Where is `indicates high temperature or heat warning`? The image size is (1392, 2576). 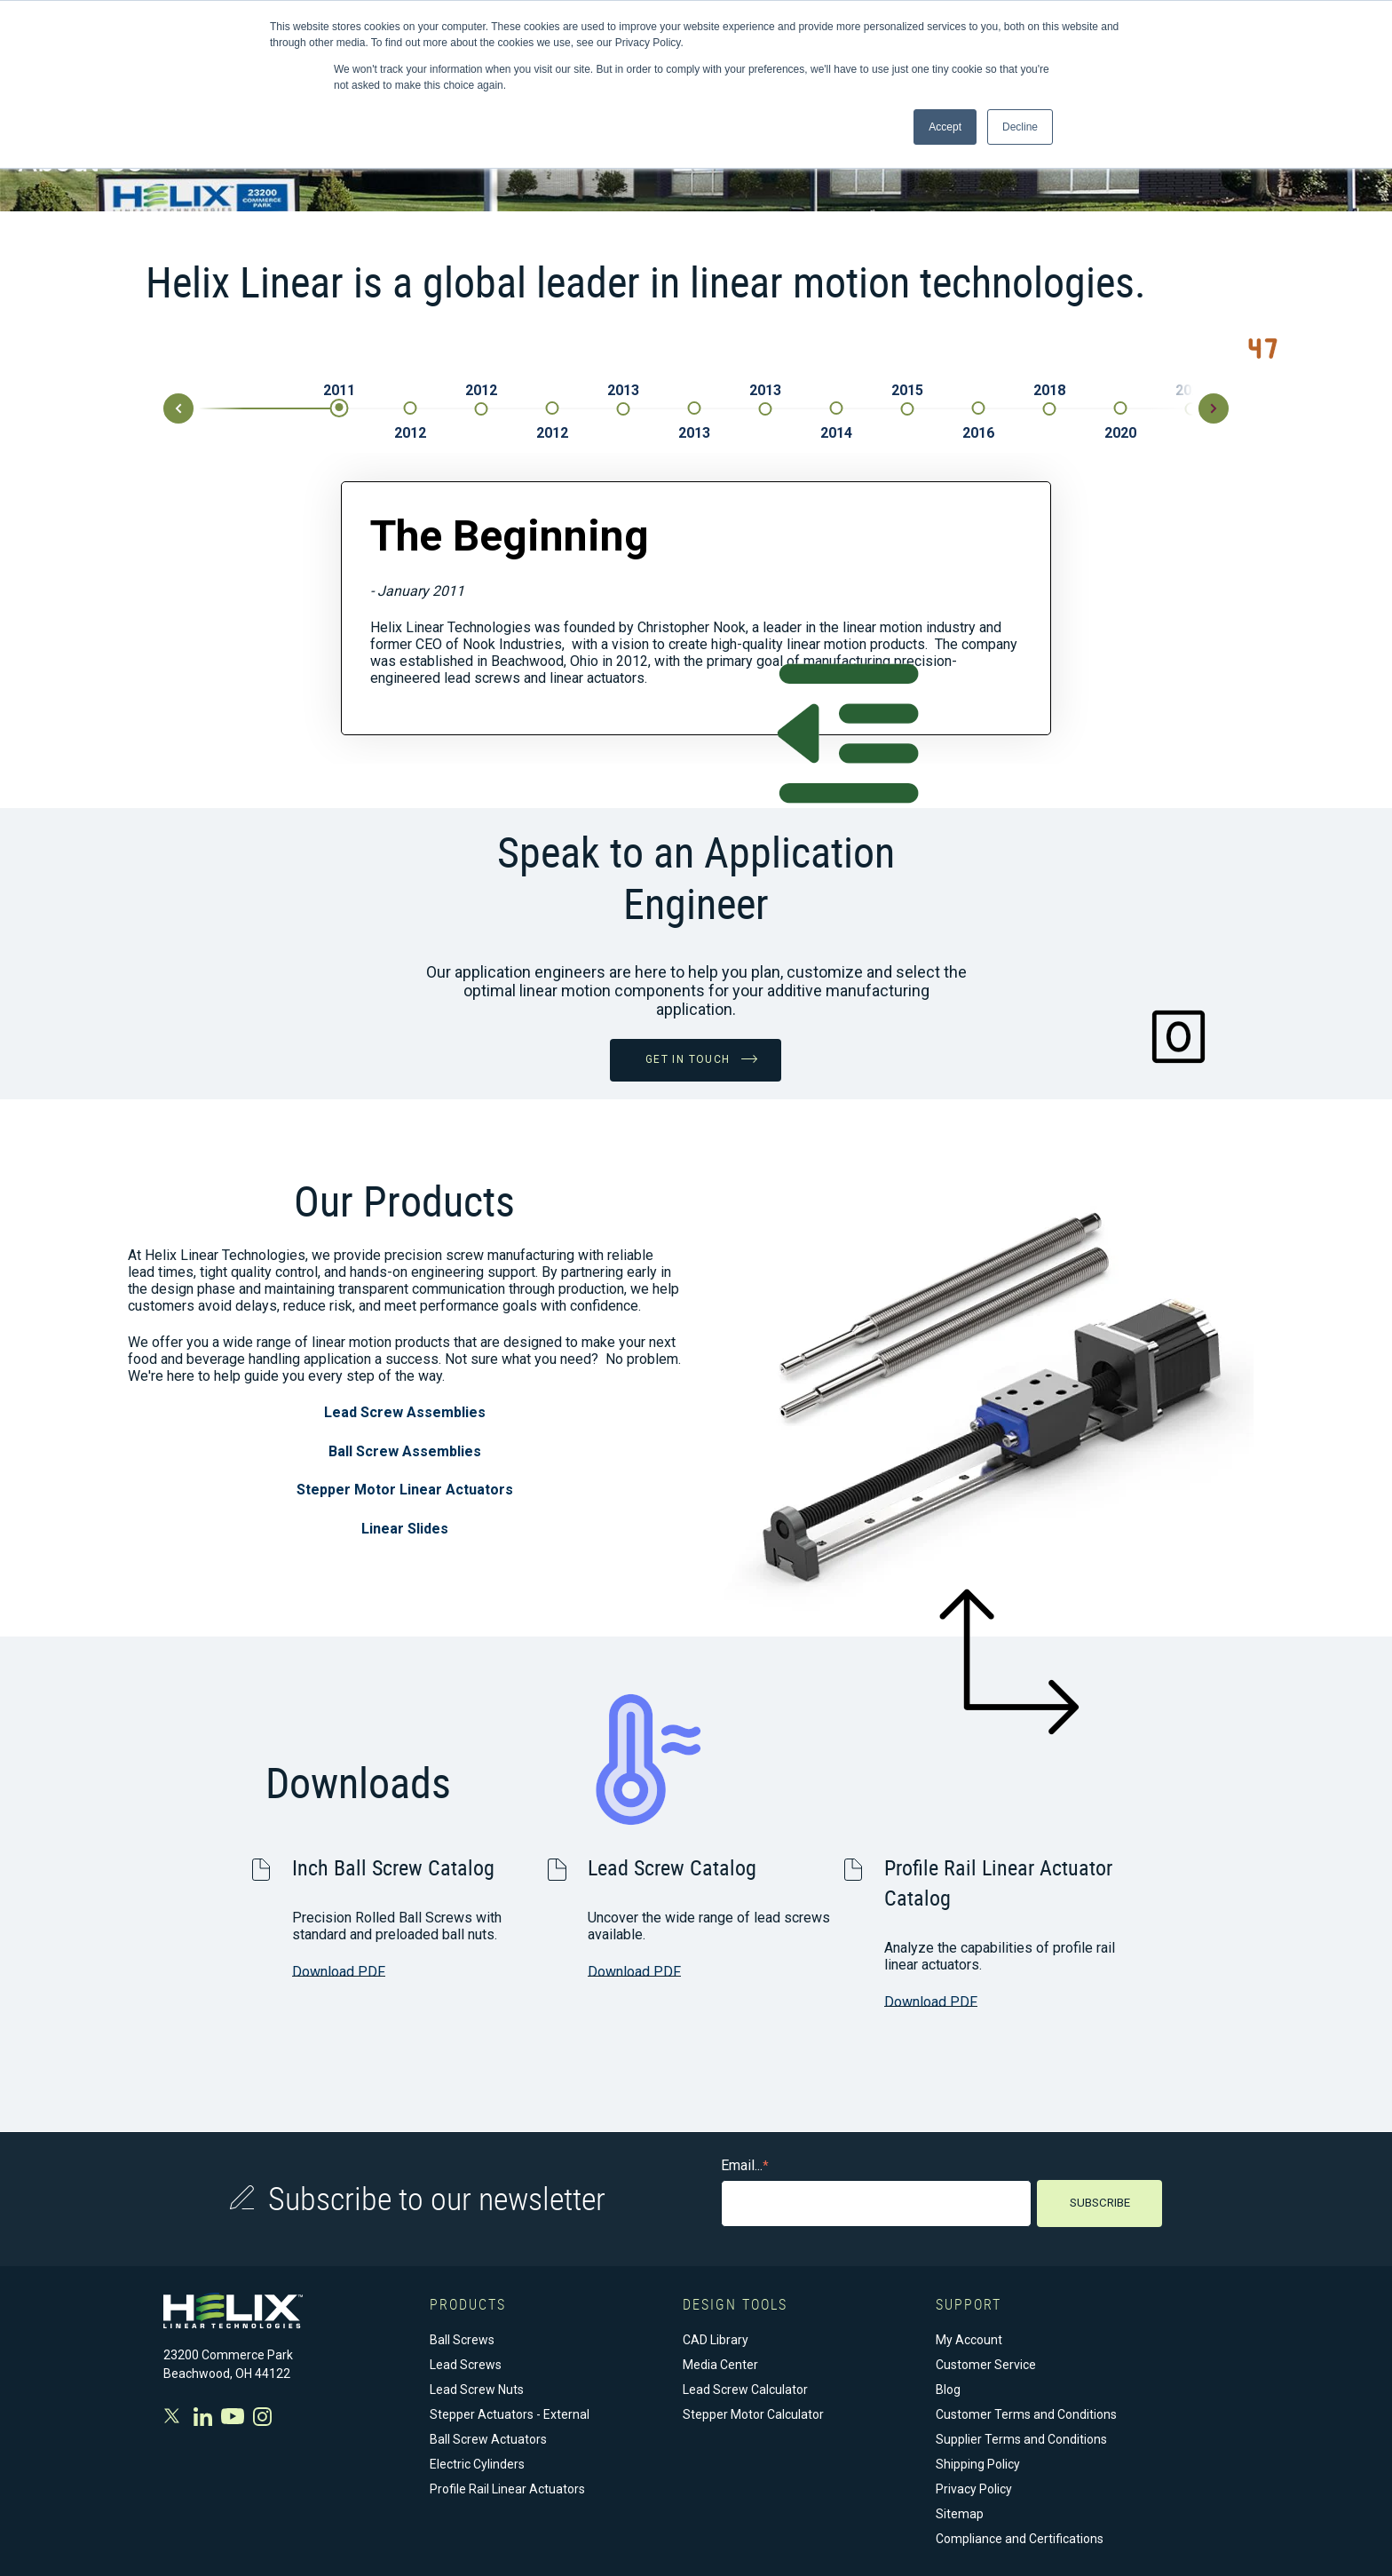 indicates high temperature or heat warning is located at coordinates (635, 1759).